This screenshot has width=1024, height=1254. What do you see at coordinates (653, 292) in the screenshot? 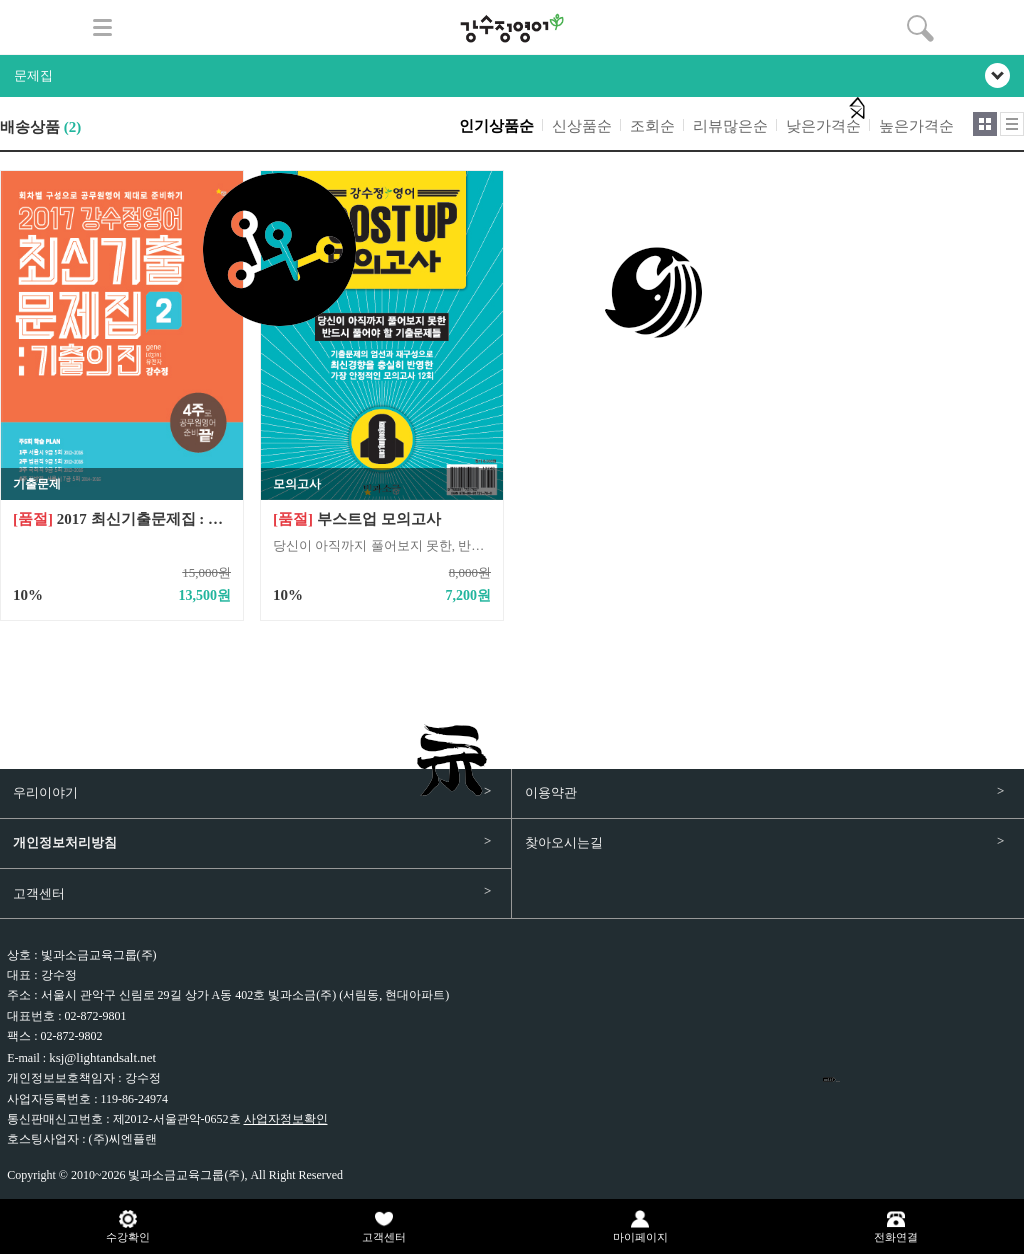
I see `sonar brand logo` at bounding box center [653, 292].